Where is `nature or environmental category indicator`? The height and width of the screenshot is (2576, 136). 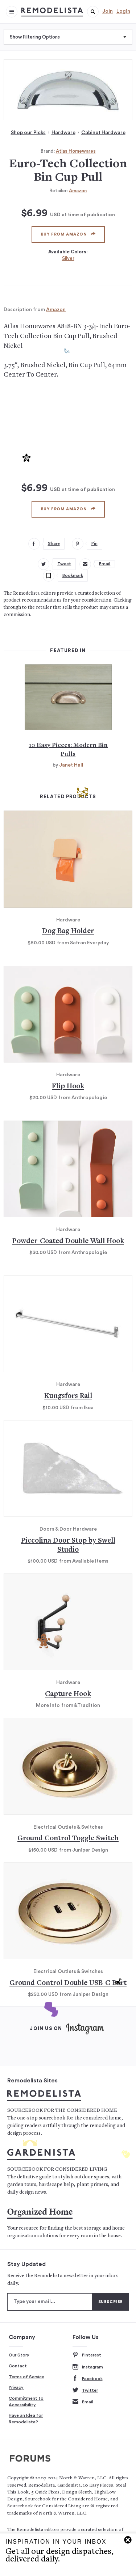
nature or environmental category indicator is located at coordinates (82, 792).